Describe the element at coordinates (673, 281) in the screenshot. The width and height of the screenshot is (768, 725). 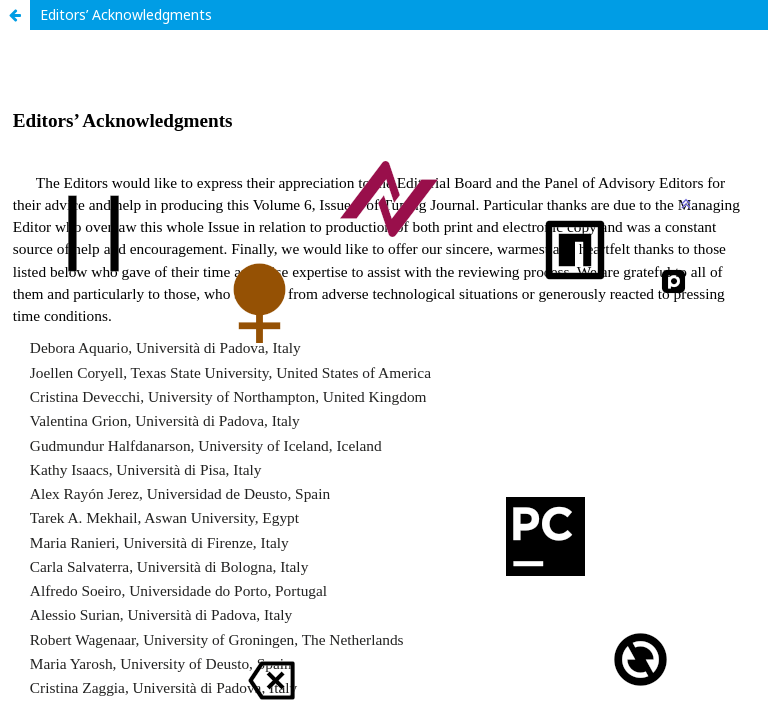
I see `open pixiv app` at that location.